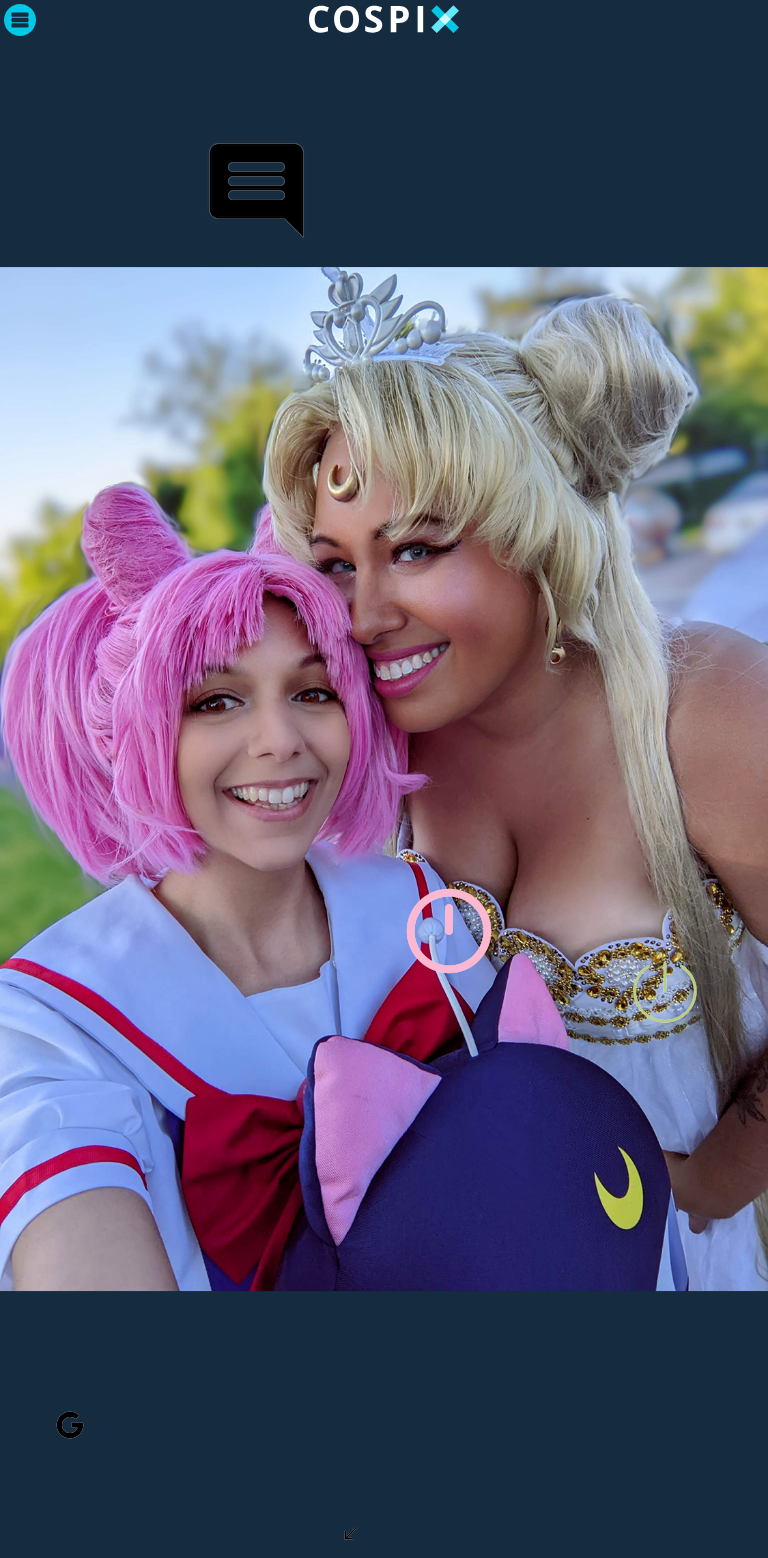  I want to click on sign in with Google, so click(70, 1425).